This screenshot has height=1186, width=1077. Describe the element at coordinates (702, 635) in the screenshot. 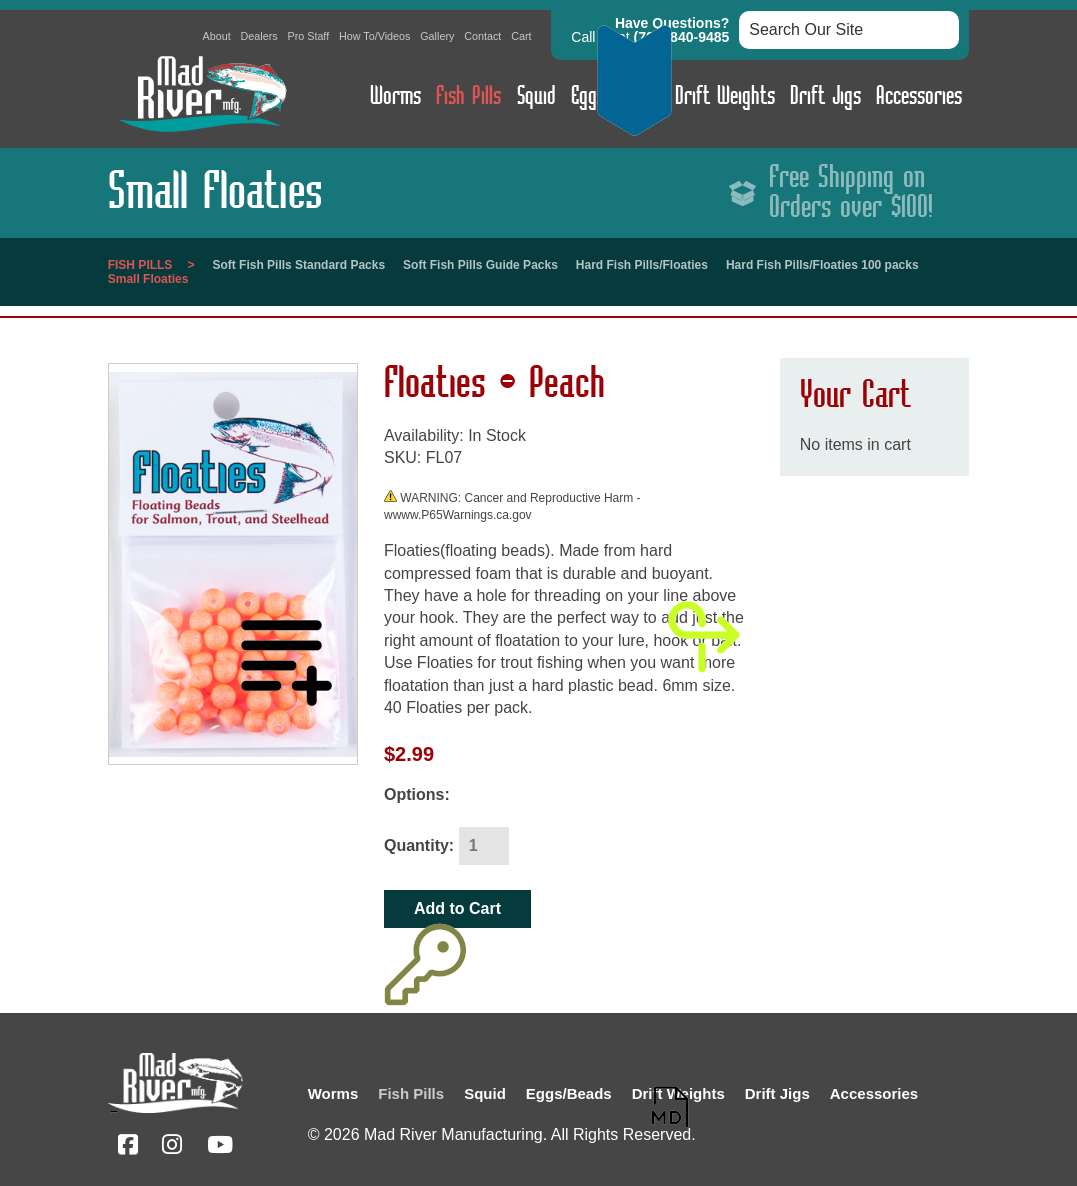

I see `redo or repeat the last action` at that location.